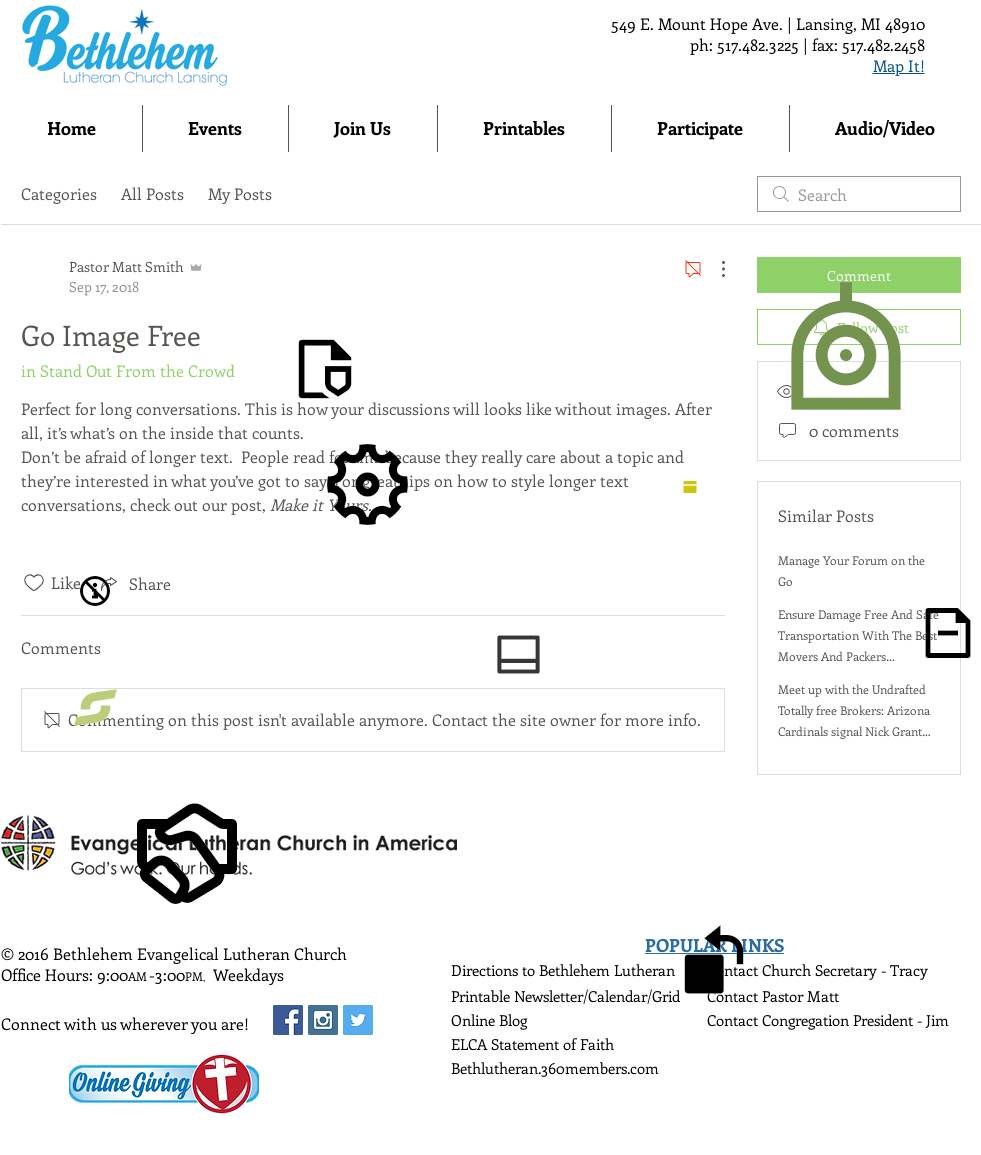  I want to click on view protected or secured document, so click(325, 369).